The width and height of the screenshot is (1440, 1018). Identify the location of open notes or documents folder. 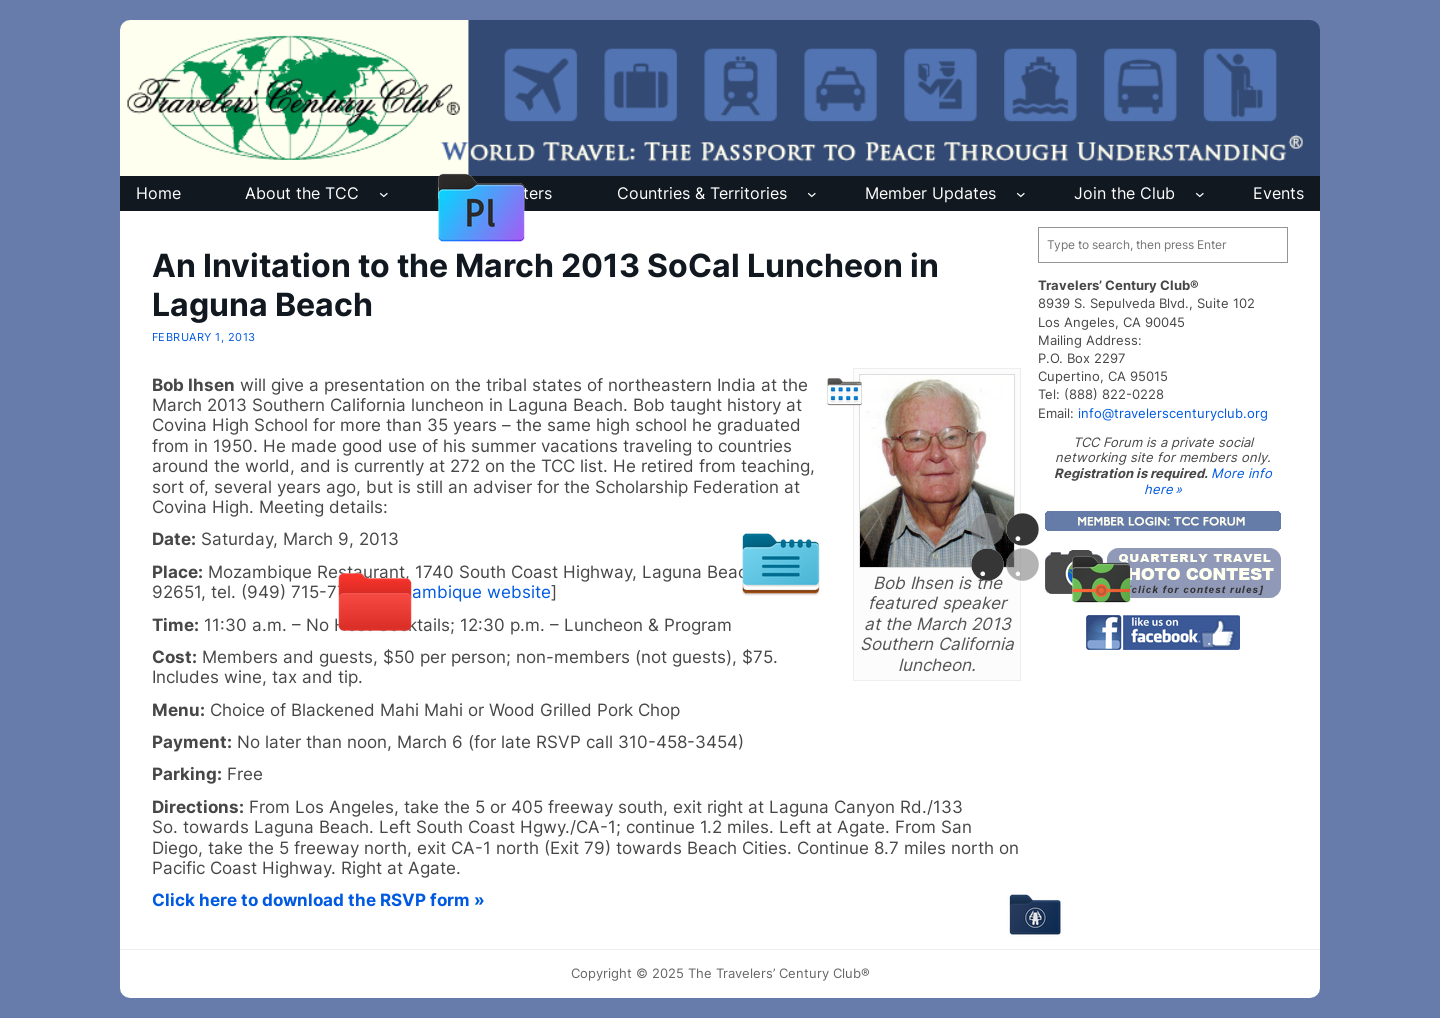
(780, 565).